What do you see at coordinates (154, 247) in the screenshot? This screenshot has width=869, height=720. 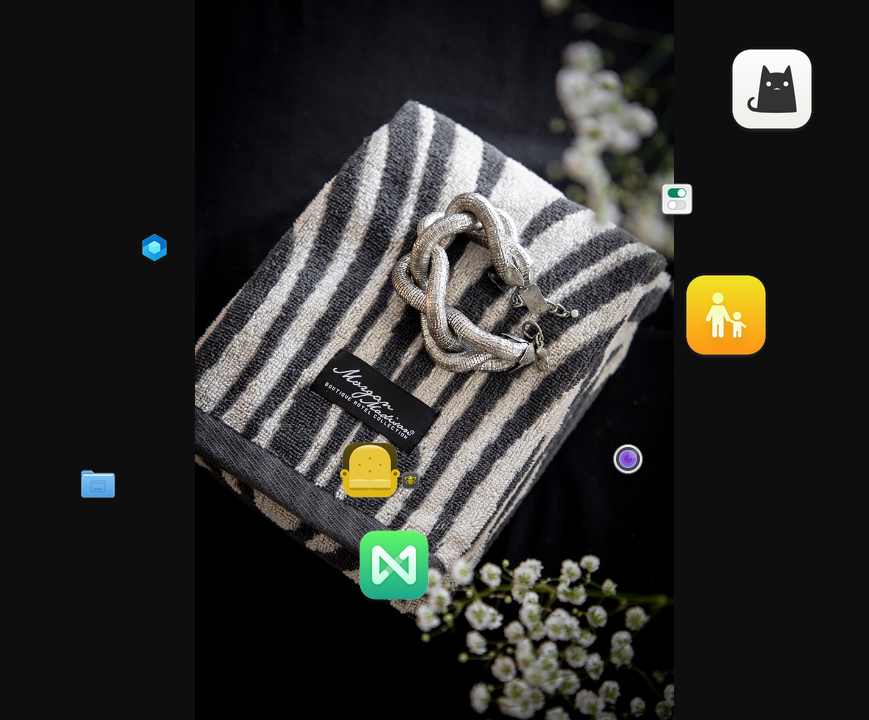 I see `open assist2 application` at bounding box center [154, 247].